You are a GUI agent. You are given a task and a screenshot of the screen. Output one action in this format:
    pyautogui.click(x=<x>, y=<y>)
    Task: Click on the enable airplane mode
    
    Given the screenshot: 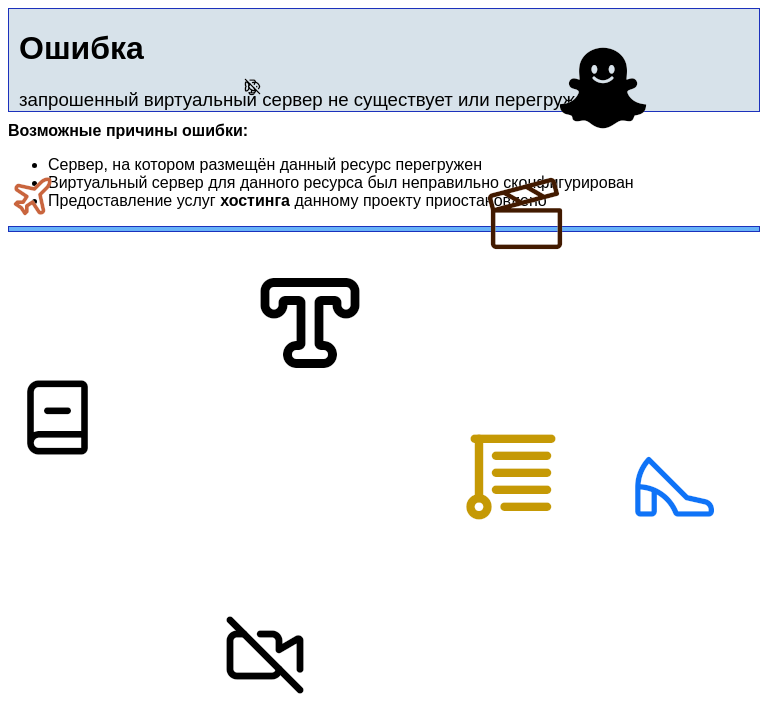 What is the action you would take?
    pyautogui.click(x=32, y=196)
    